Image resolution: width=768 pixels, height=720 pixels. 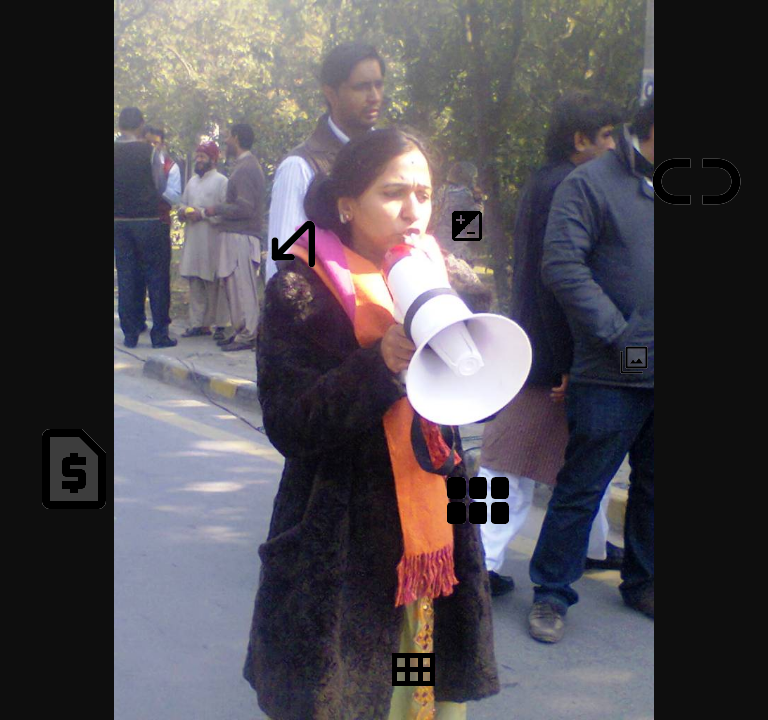 What do you see at coordinates (412, 670) in the screenshot?
I see `switch to grid view layout` at bounding box center [412, 670].